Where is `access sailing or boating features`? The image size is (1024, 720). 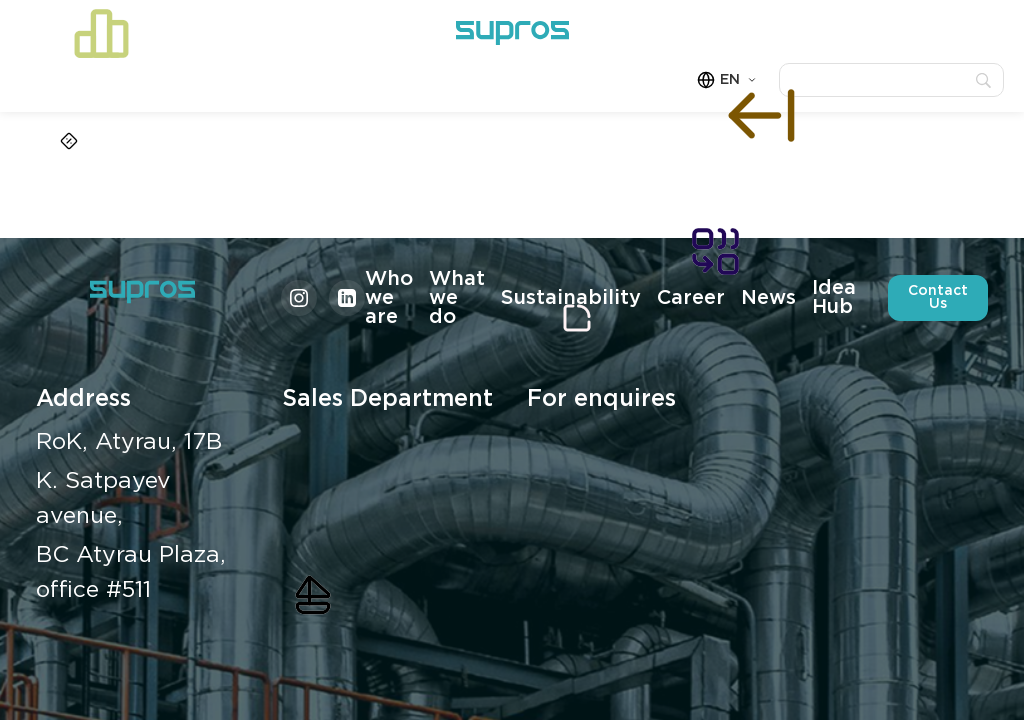
access sailing or boating features is located at coordinates (313, 595).